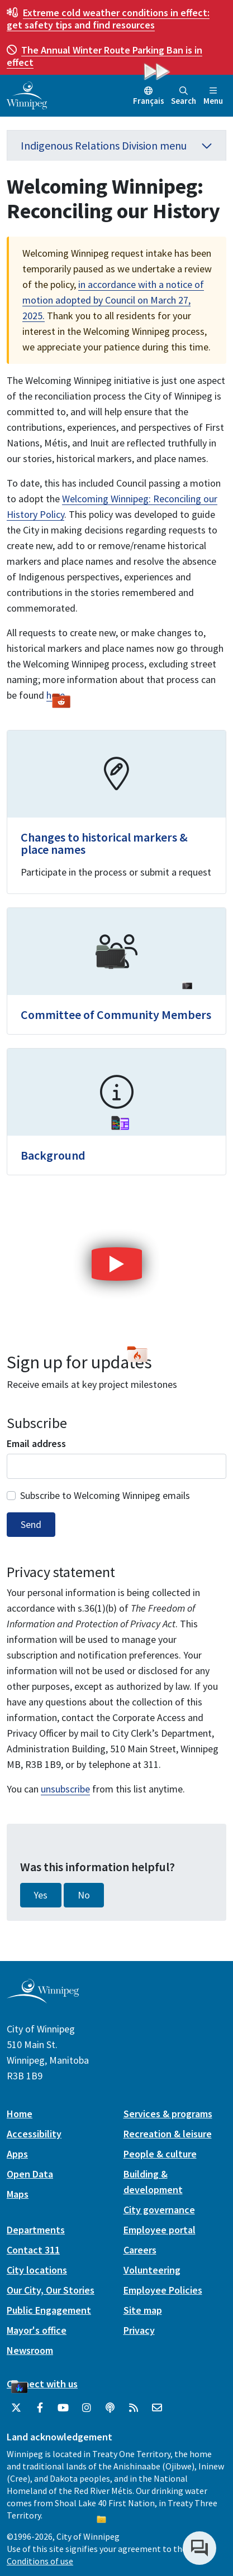 Image resolution: width=233 pixels, height=2576 pixels. What do you see at coordinates (137, 1354) in the screenshot?
I see `codeigniter framework project folder` at bounding box center [137, 1354].